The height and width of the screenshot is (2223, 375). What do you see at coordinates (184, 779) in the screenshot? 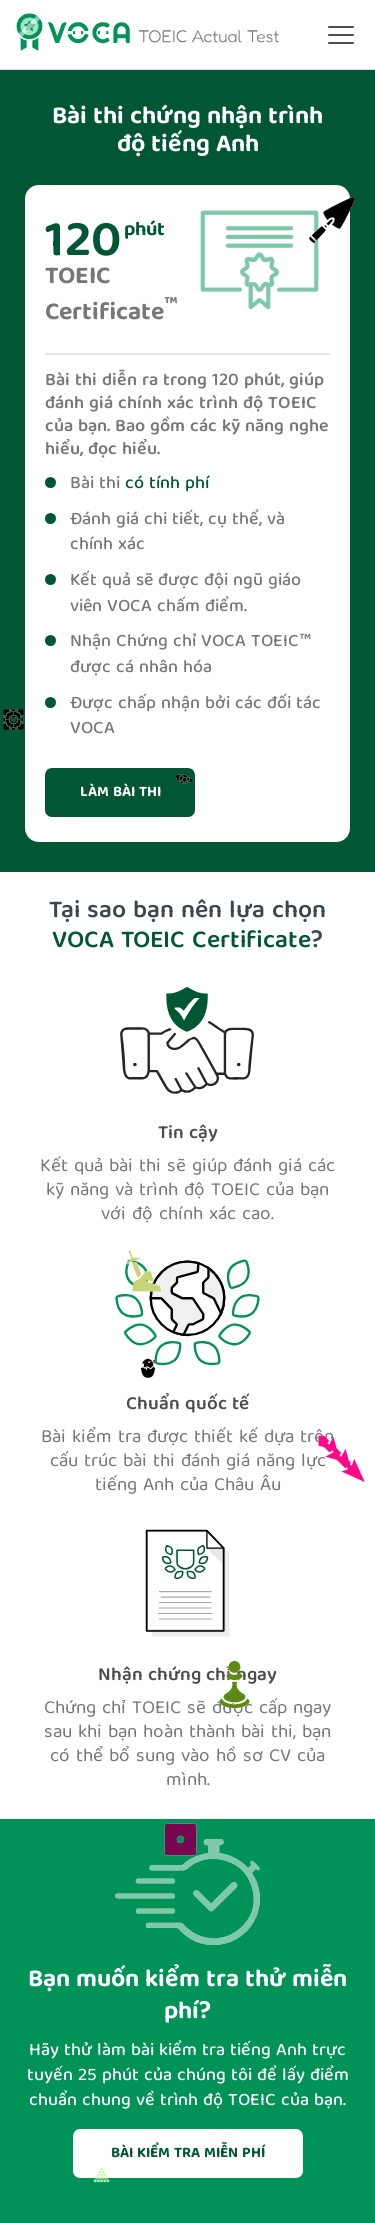
I see `activate enhanced vision or perception ability` at bounding box center [184, 779].